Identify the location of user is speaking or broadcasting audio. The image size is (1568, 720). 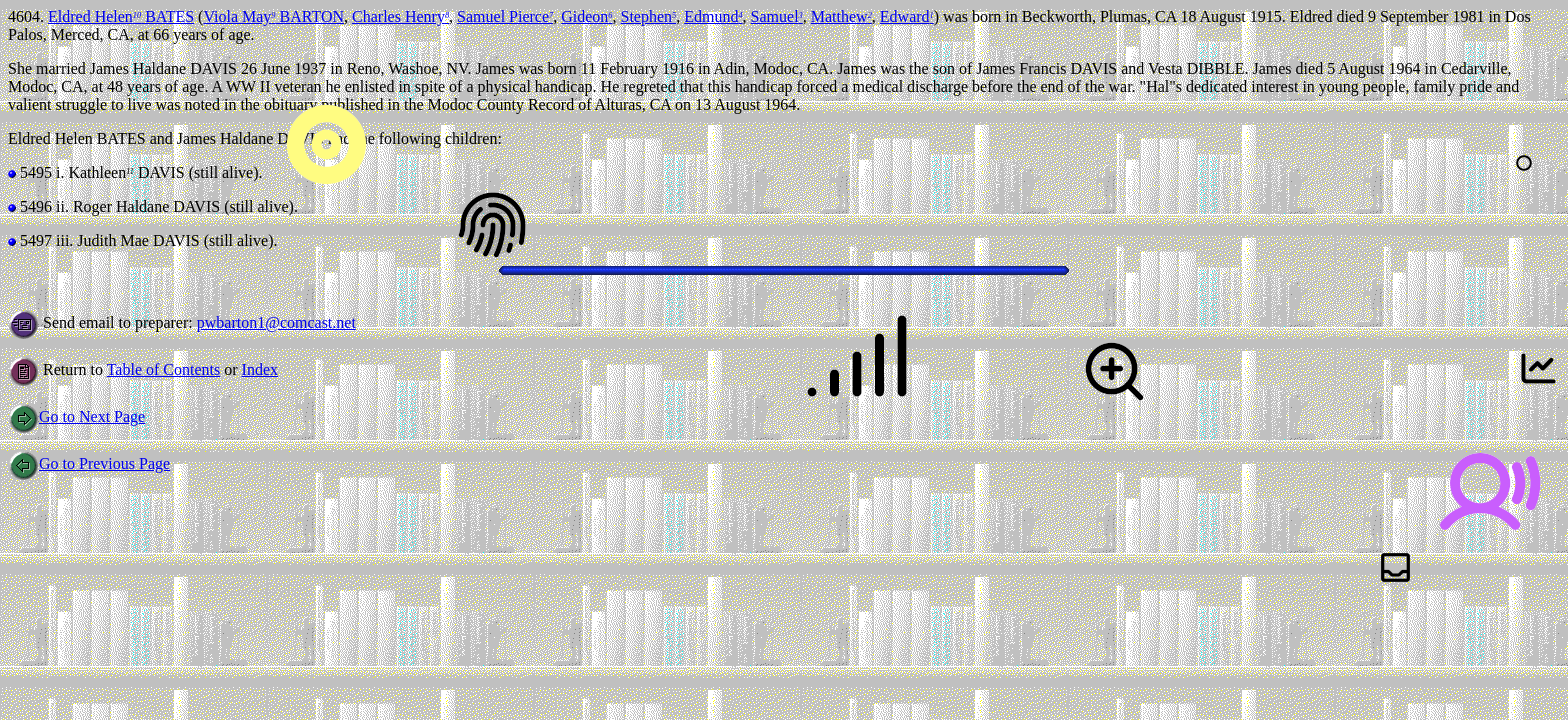
(1488, 491).